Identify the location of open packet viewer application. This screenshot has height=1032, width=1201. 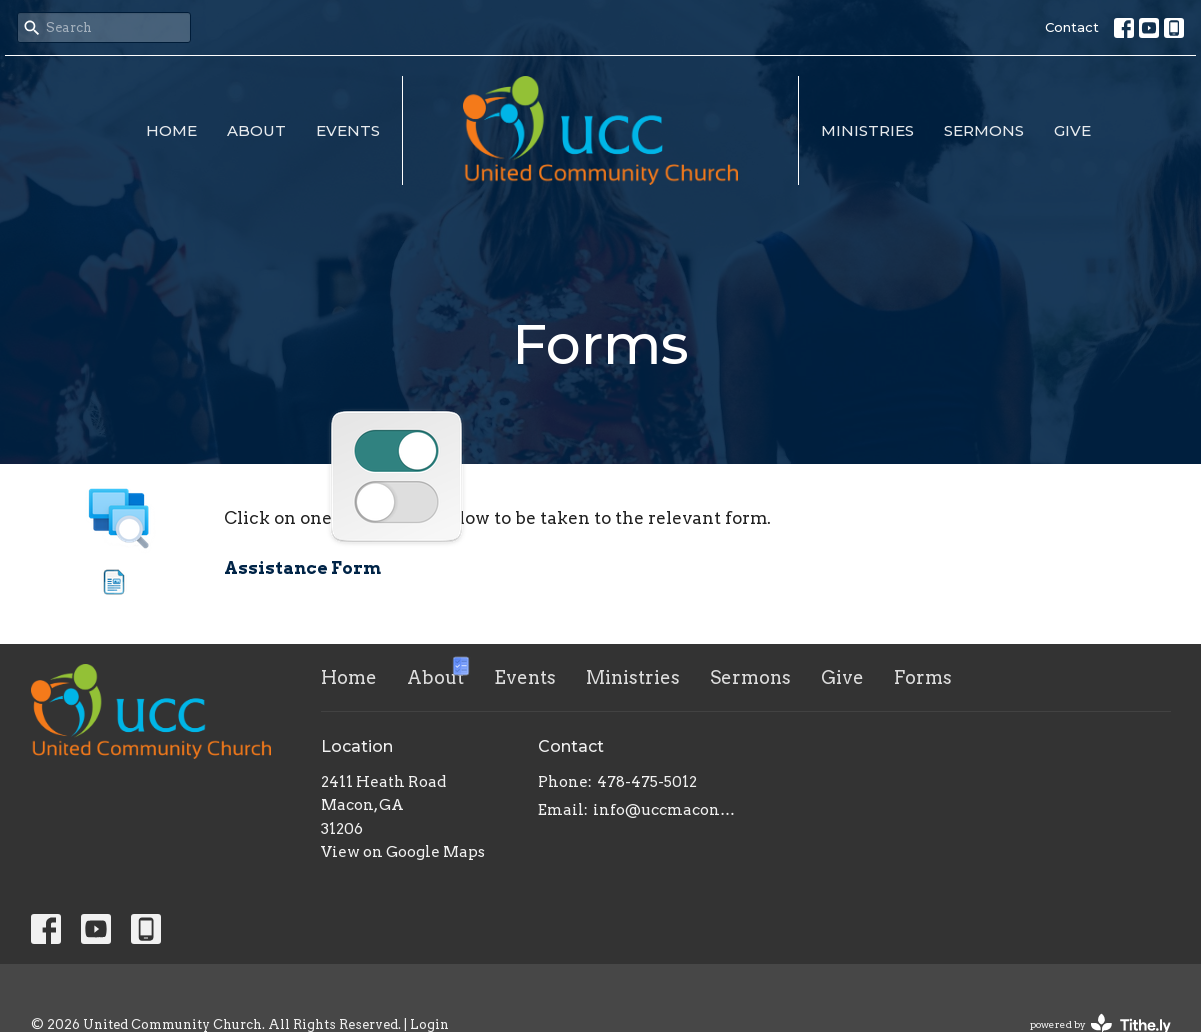
(120, 520).